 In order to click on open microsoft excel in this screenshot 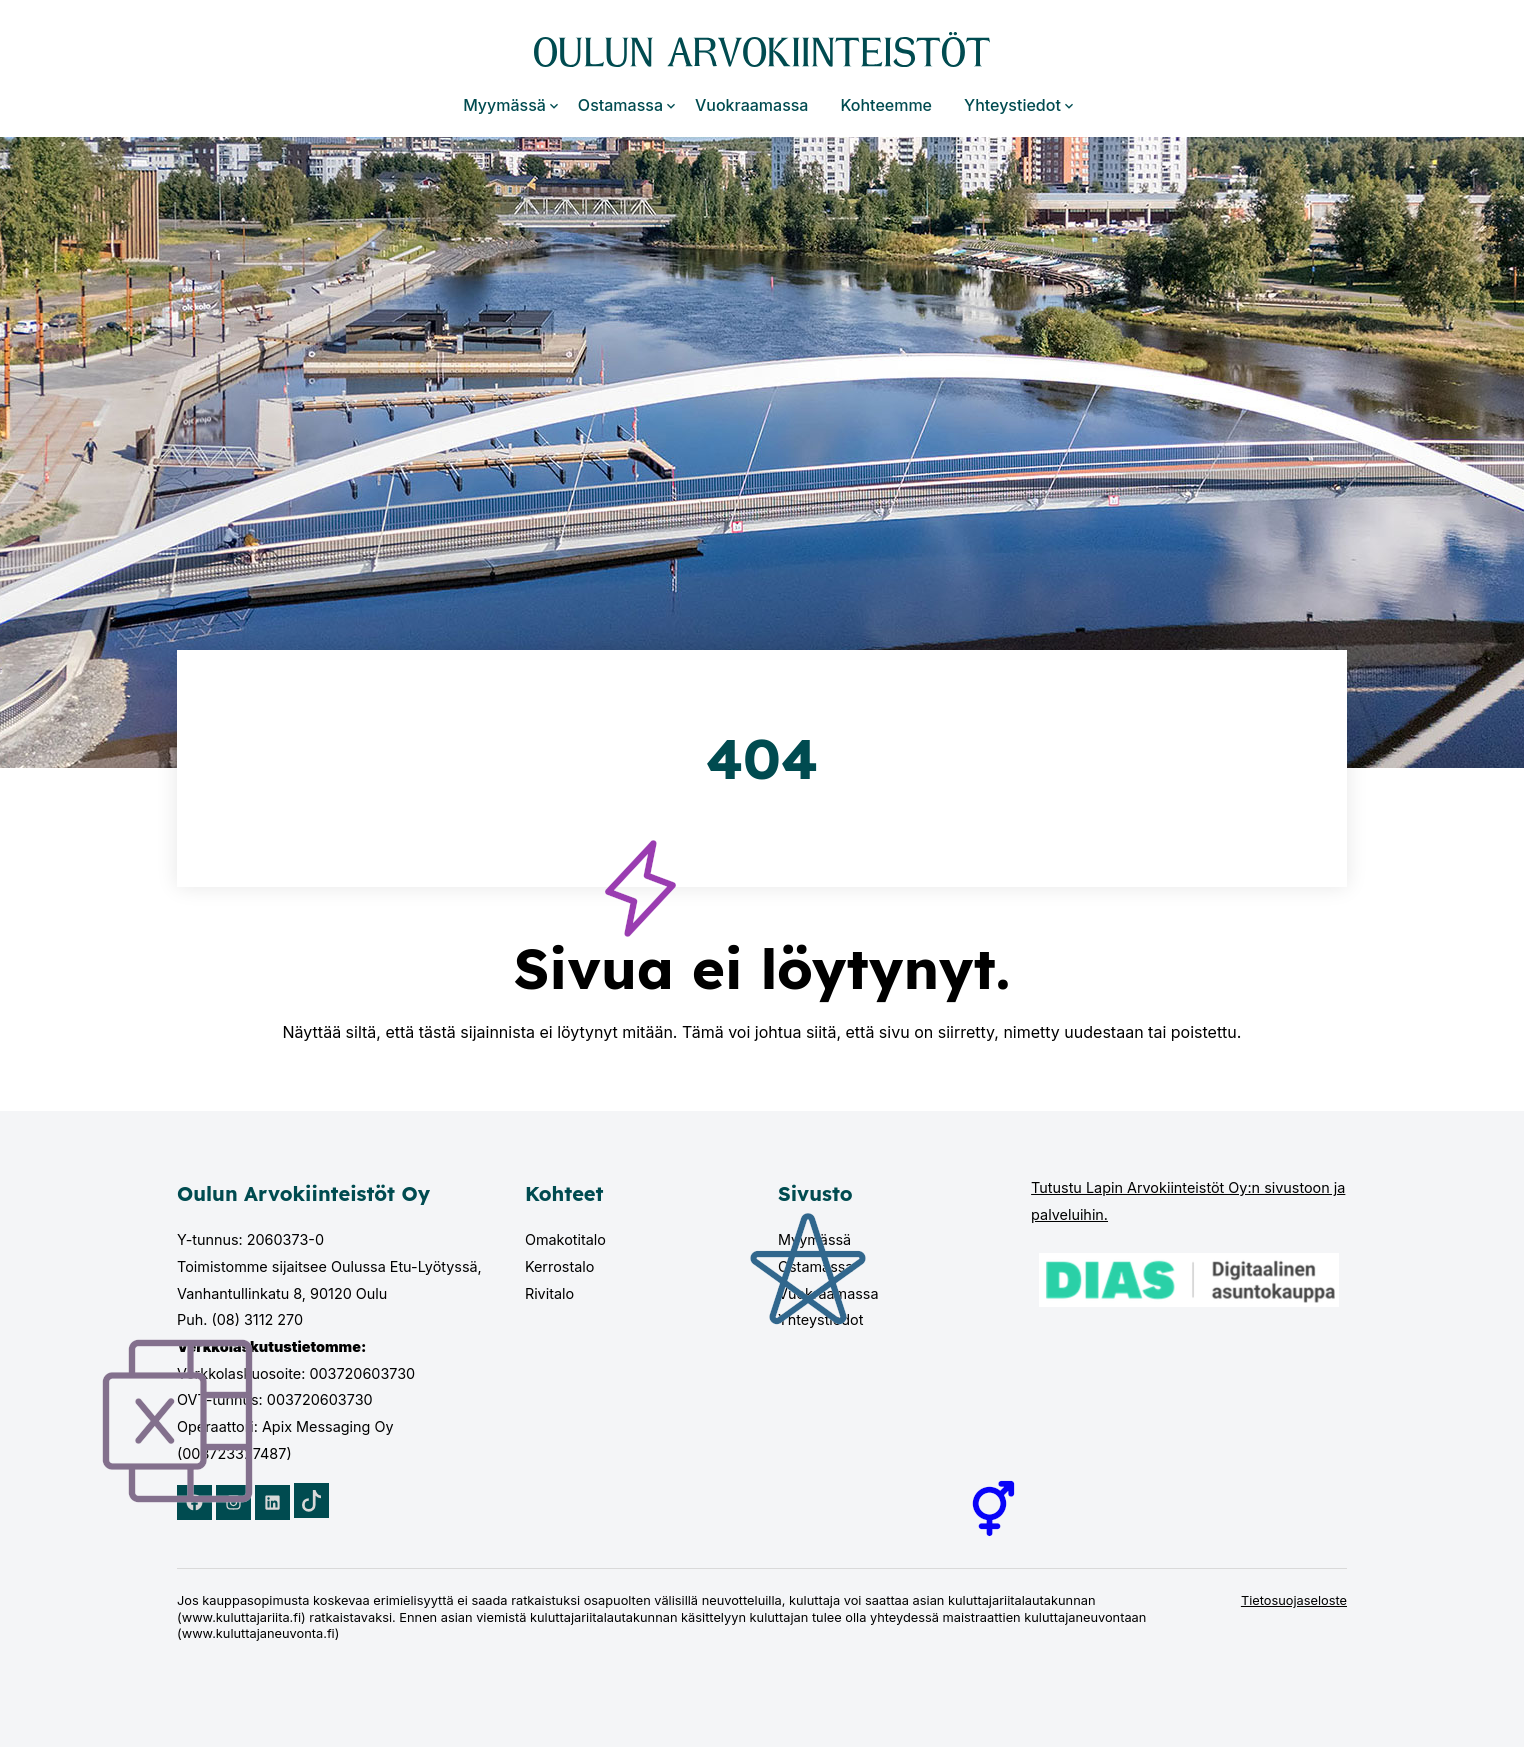, I will do `click(184, 1421)`.